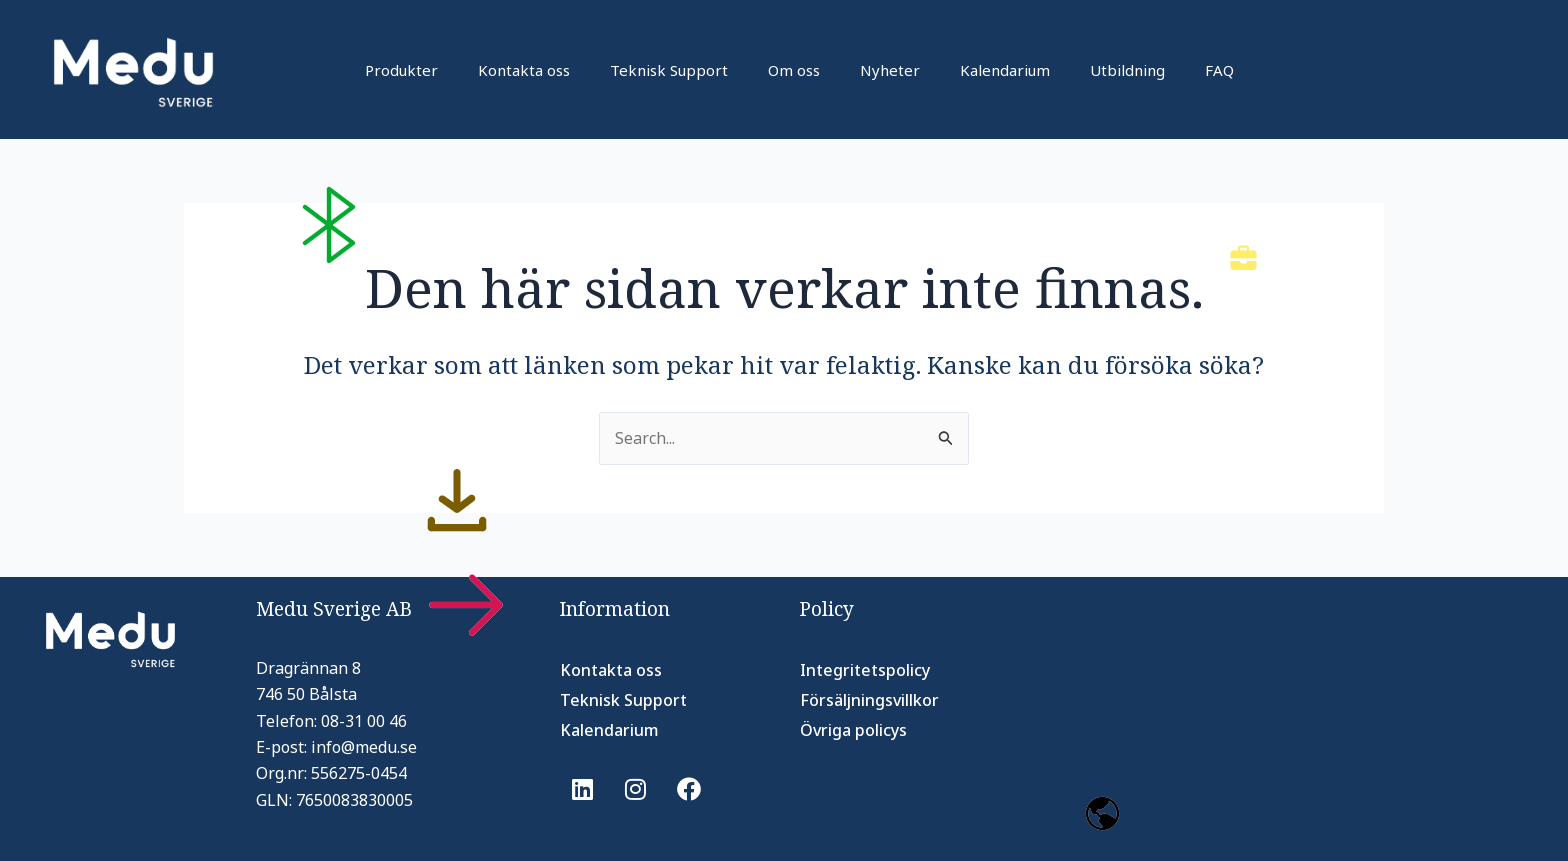 The image size is (1568, 861). I want to click on access work or business-related content, so click(1243, 258).